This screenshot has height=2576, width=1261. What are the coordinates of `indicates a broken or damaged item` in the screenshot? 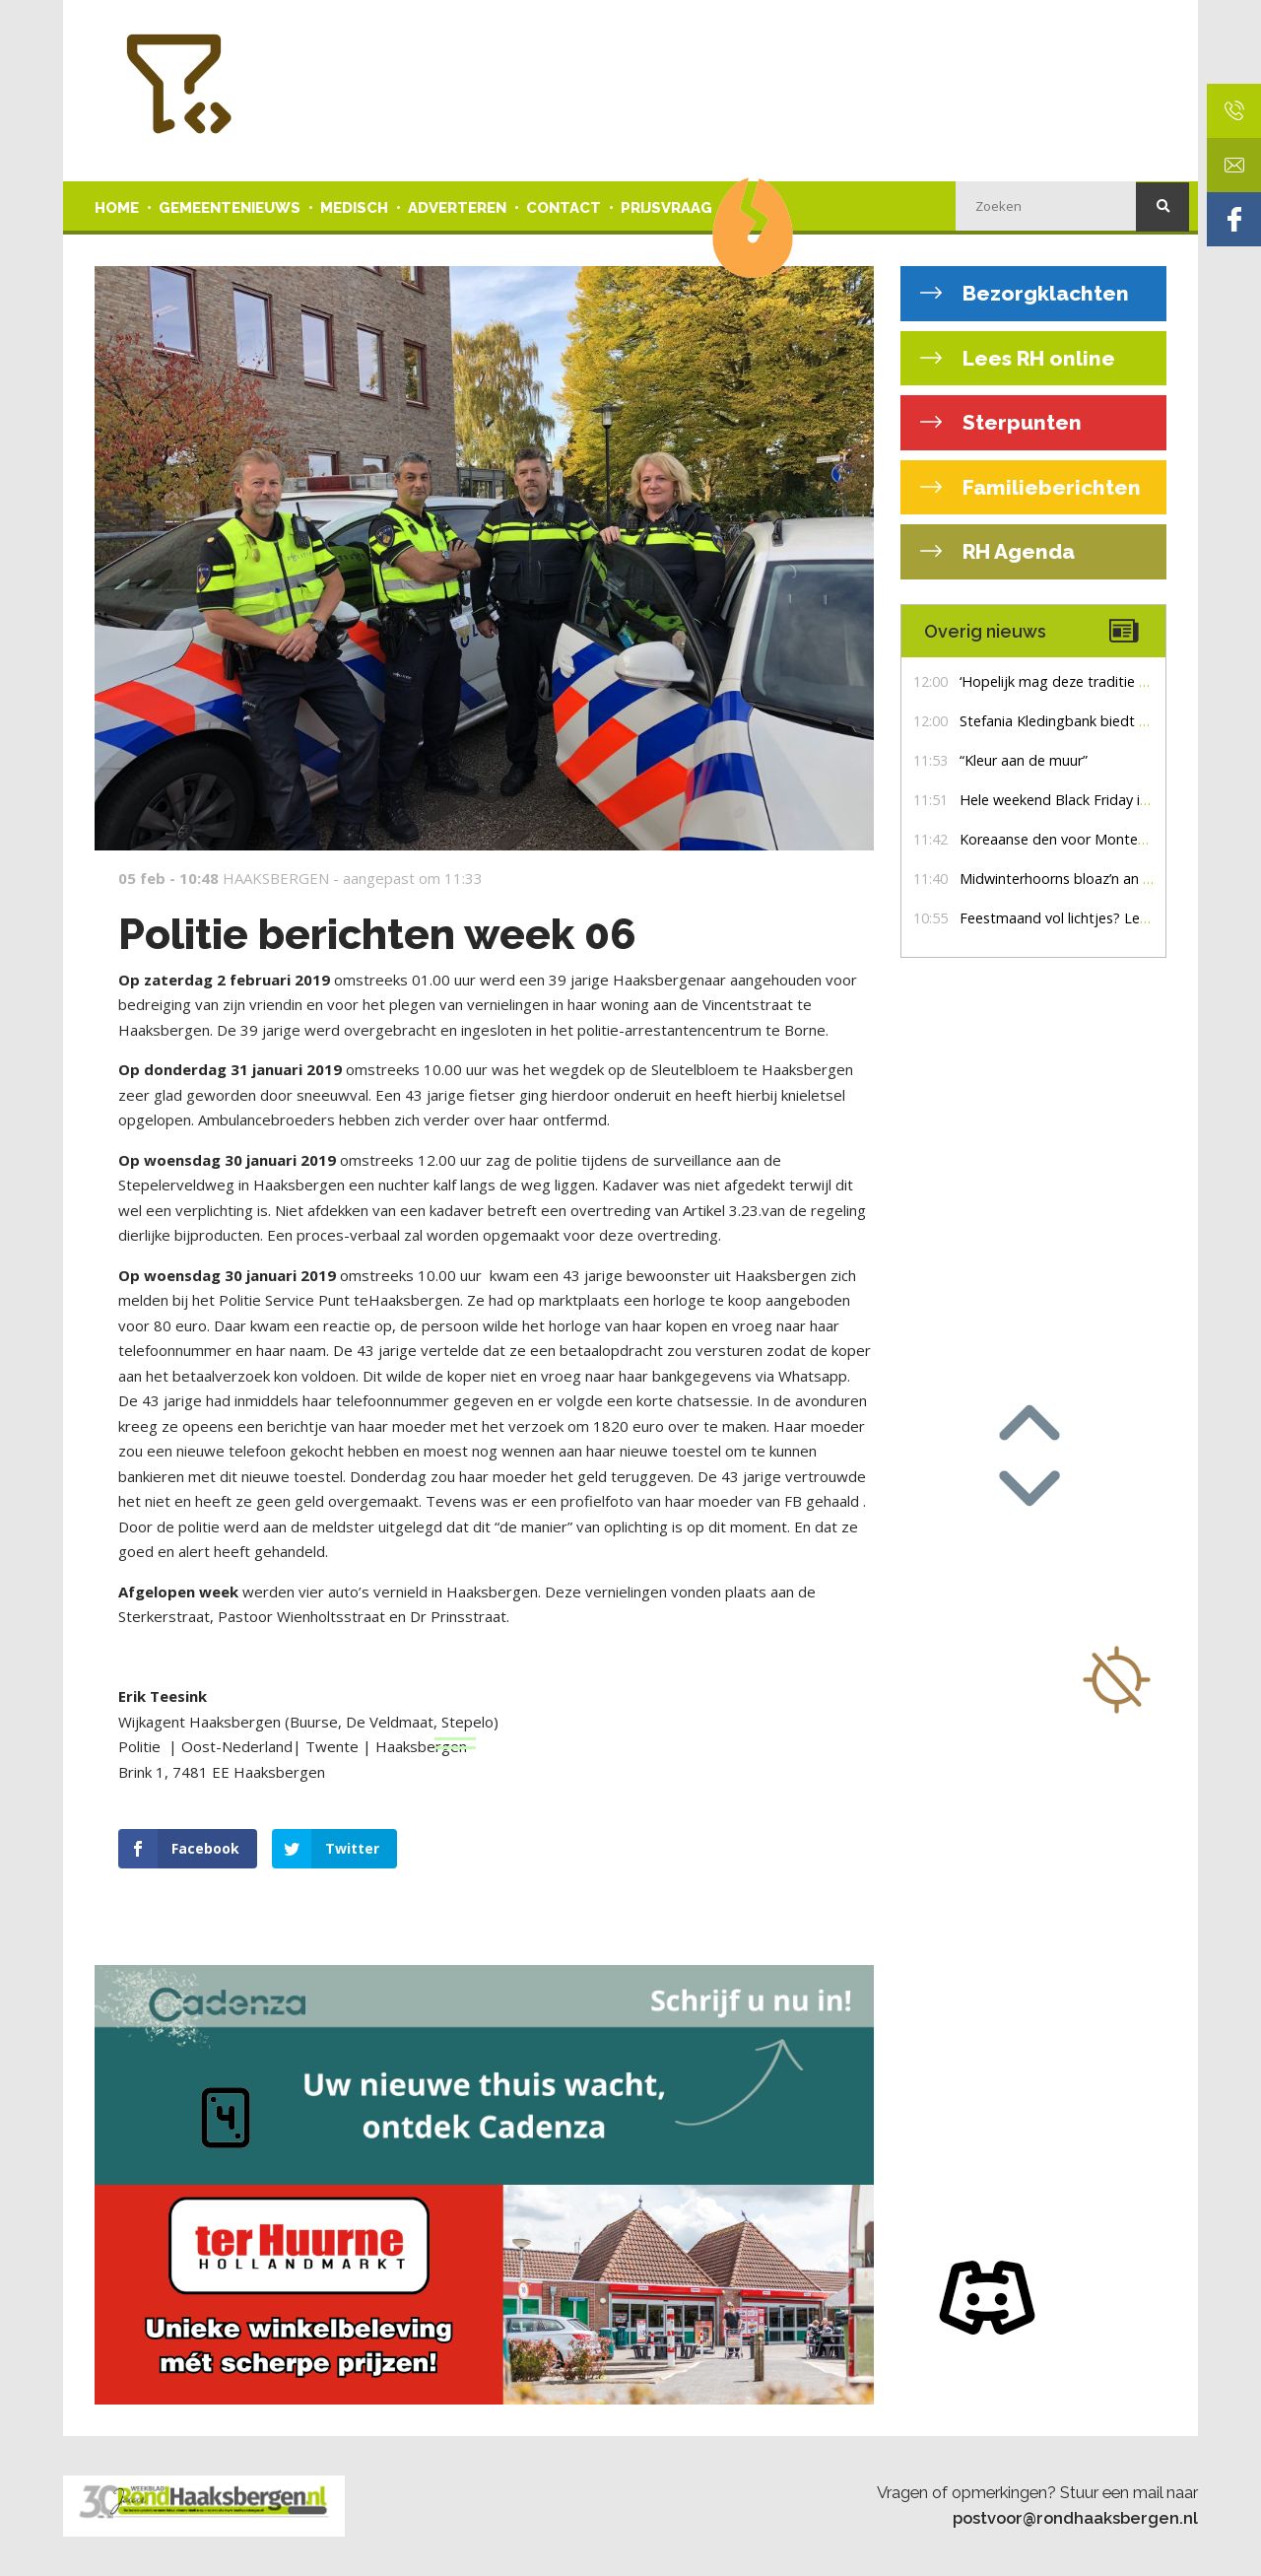 It's located at (753, 228).